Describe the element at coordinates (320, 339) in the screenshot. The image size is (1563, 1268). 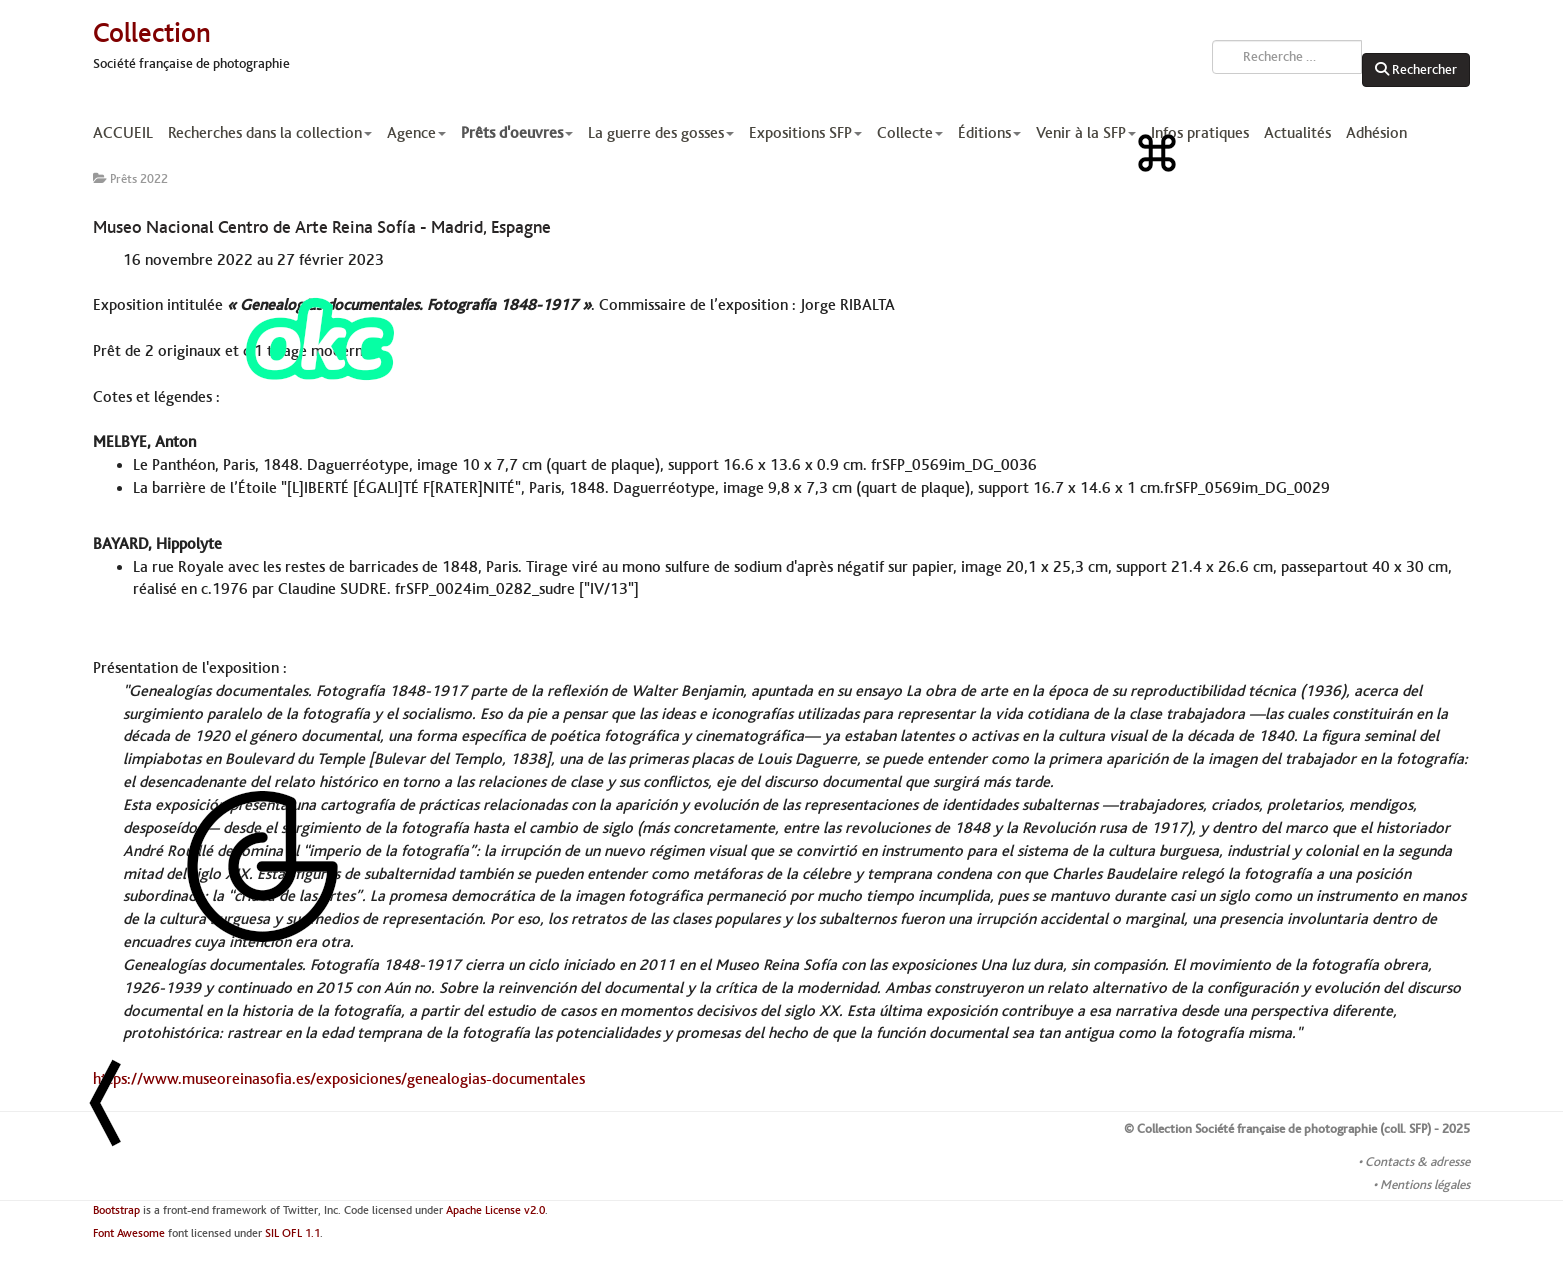
I see `open the OkCupid dating app` at that location.